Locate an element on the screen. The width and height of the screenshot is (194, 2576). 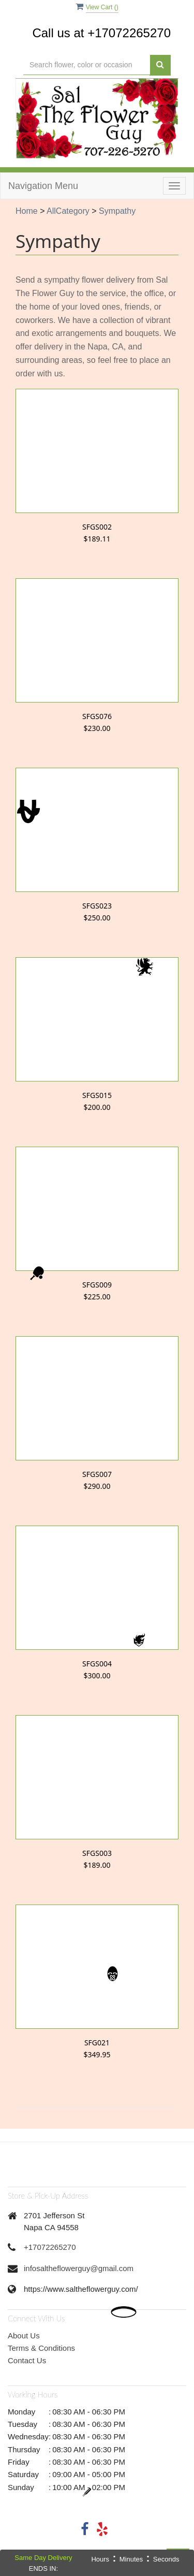
indicates a pit or trap hazard in gameplay is located at coordinates (124, 2312).